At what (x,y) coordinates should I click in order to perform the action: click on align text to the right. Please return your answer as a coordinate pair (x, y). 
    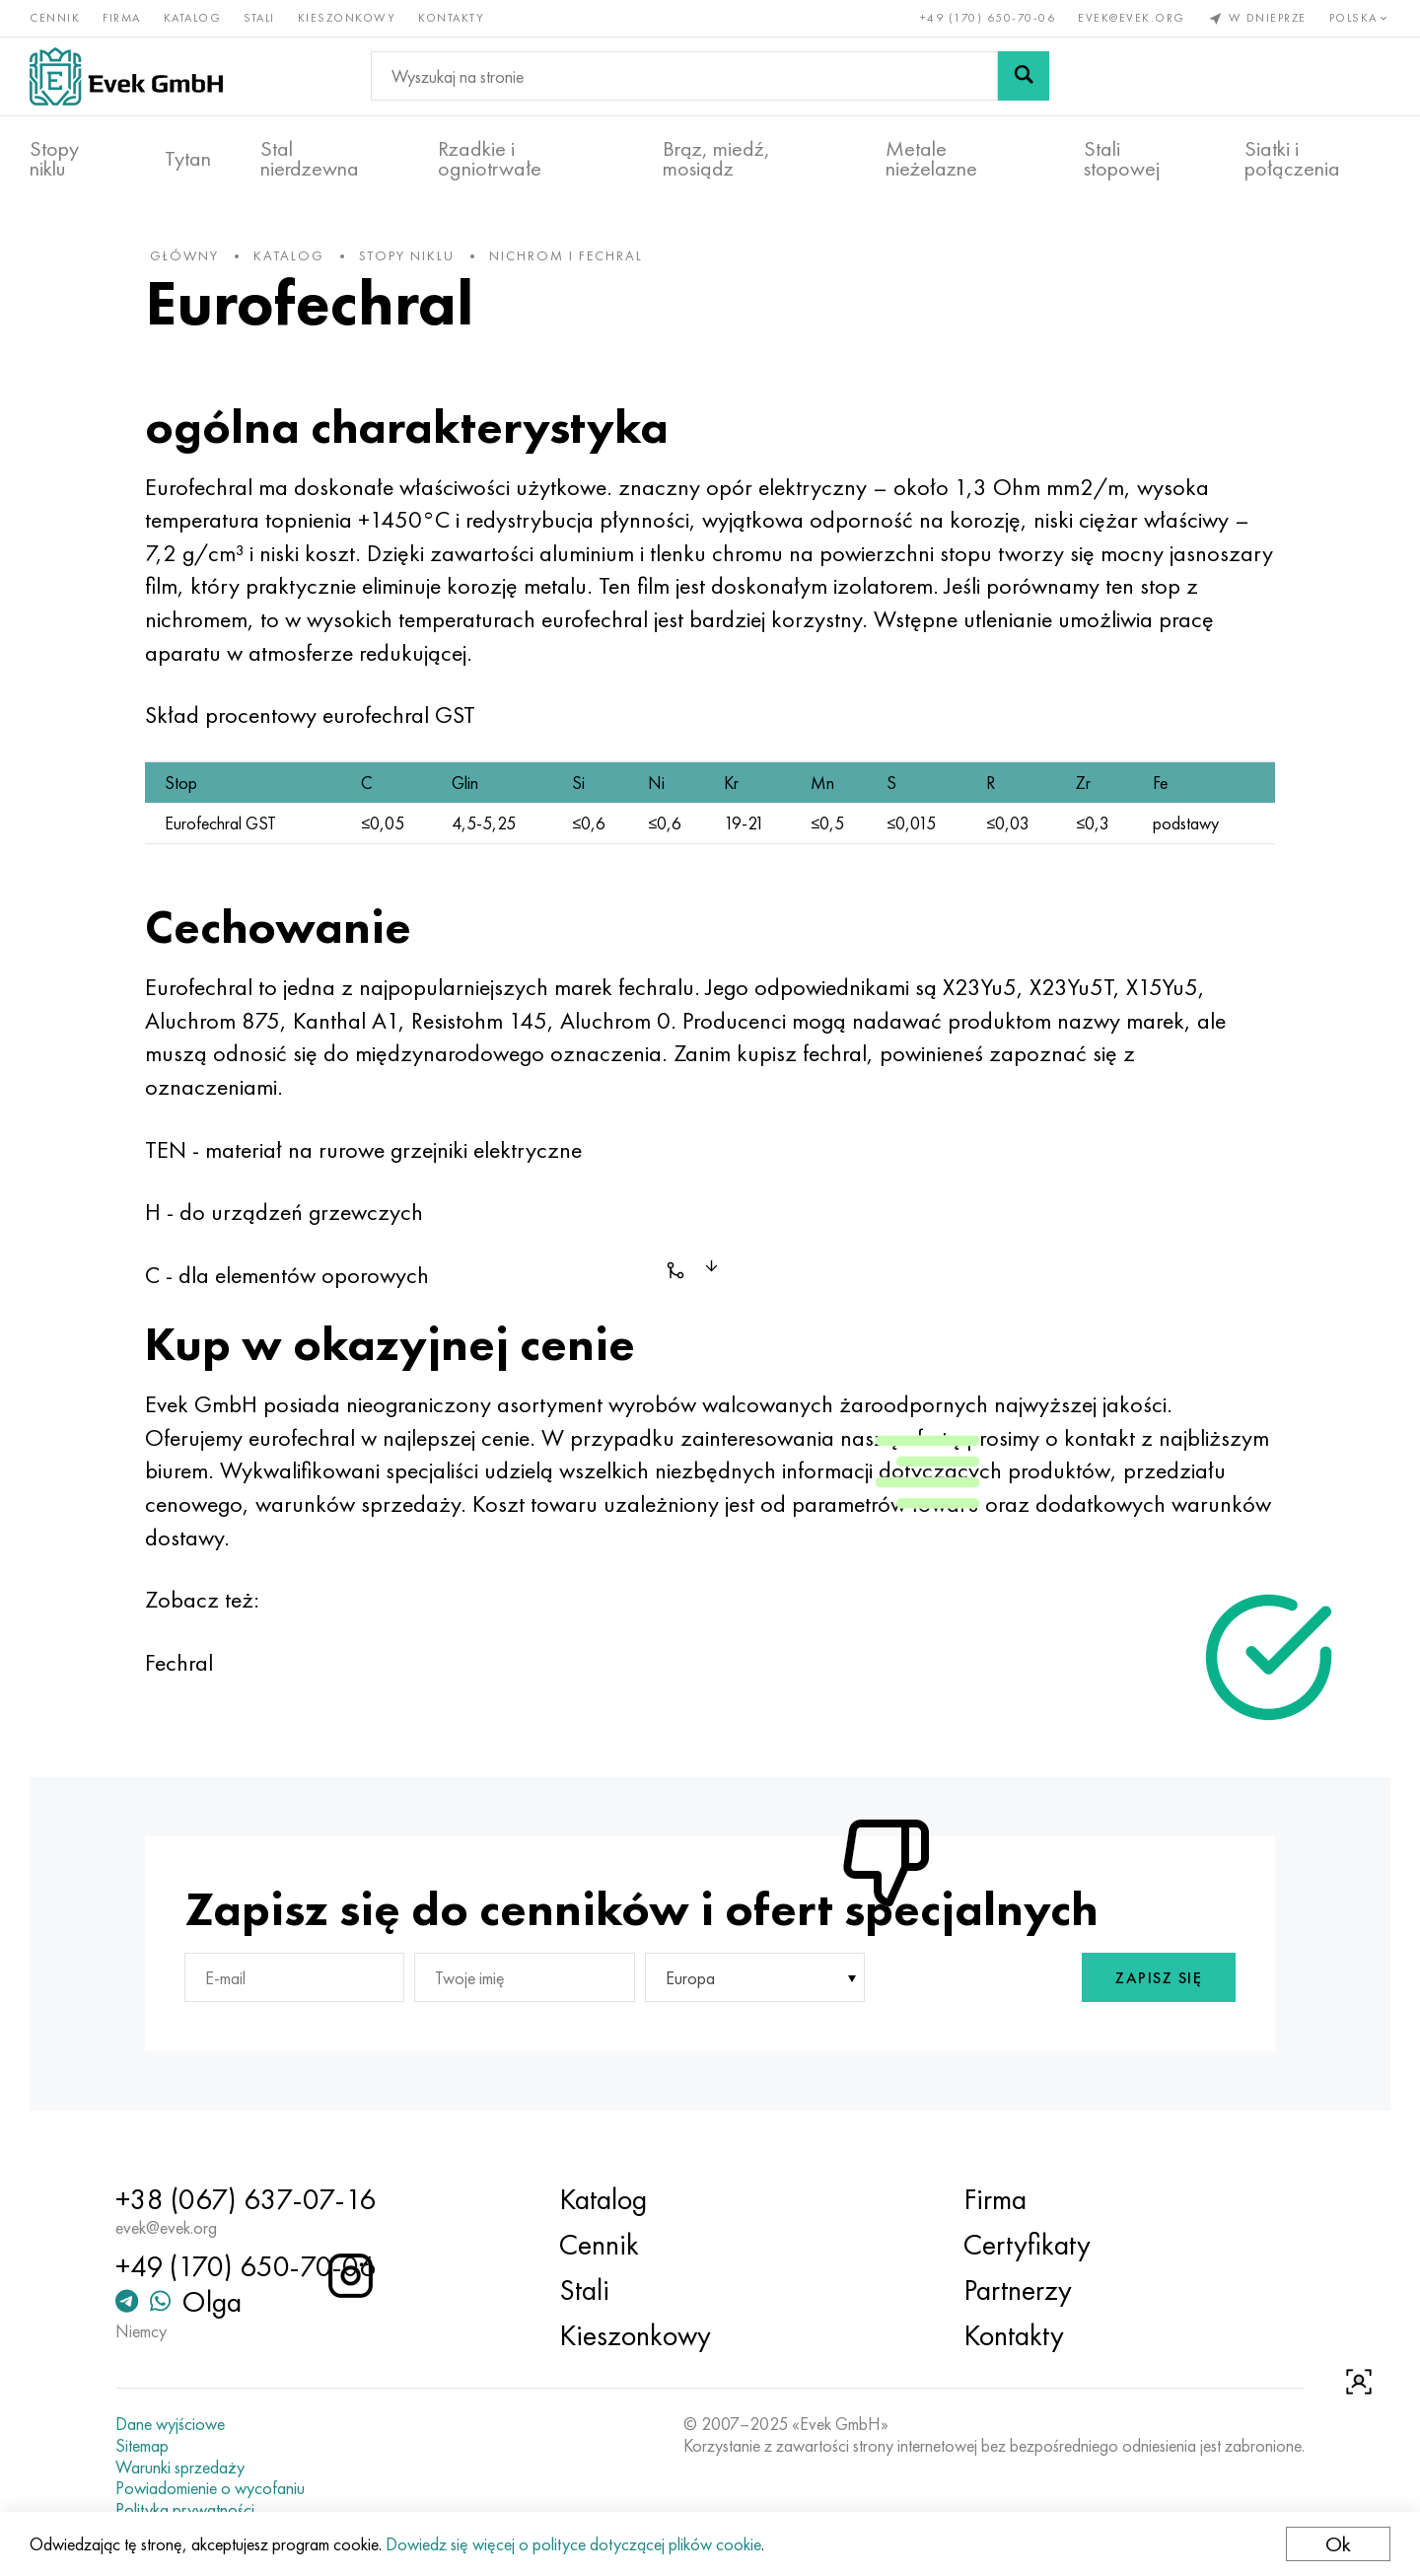
    Looking at the image, I should click on (927, 1471).